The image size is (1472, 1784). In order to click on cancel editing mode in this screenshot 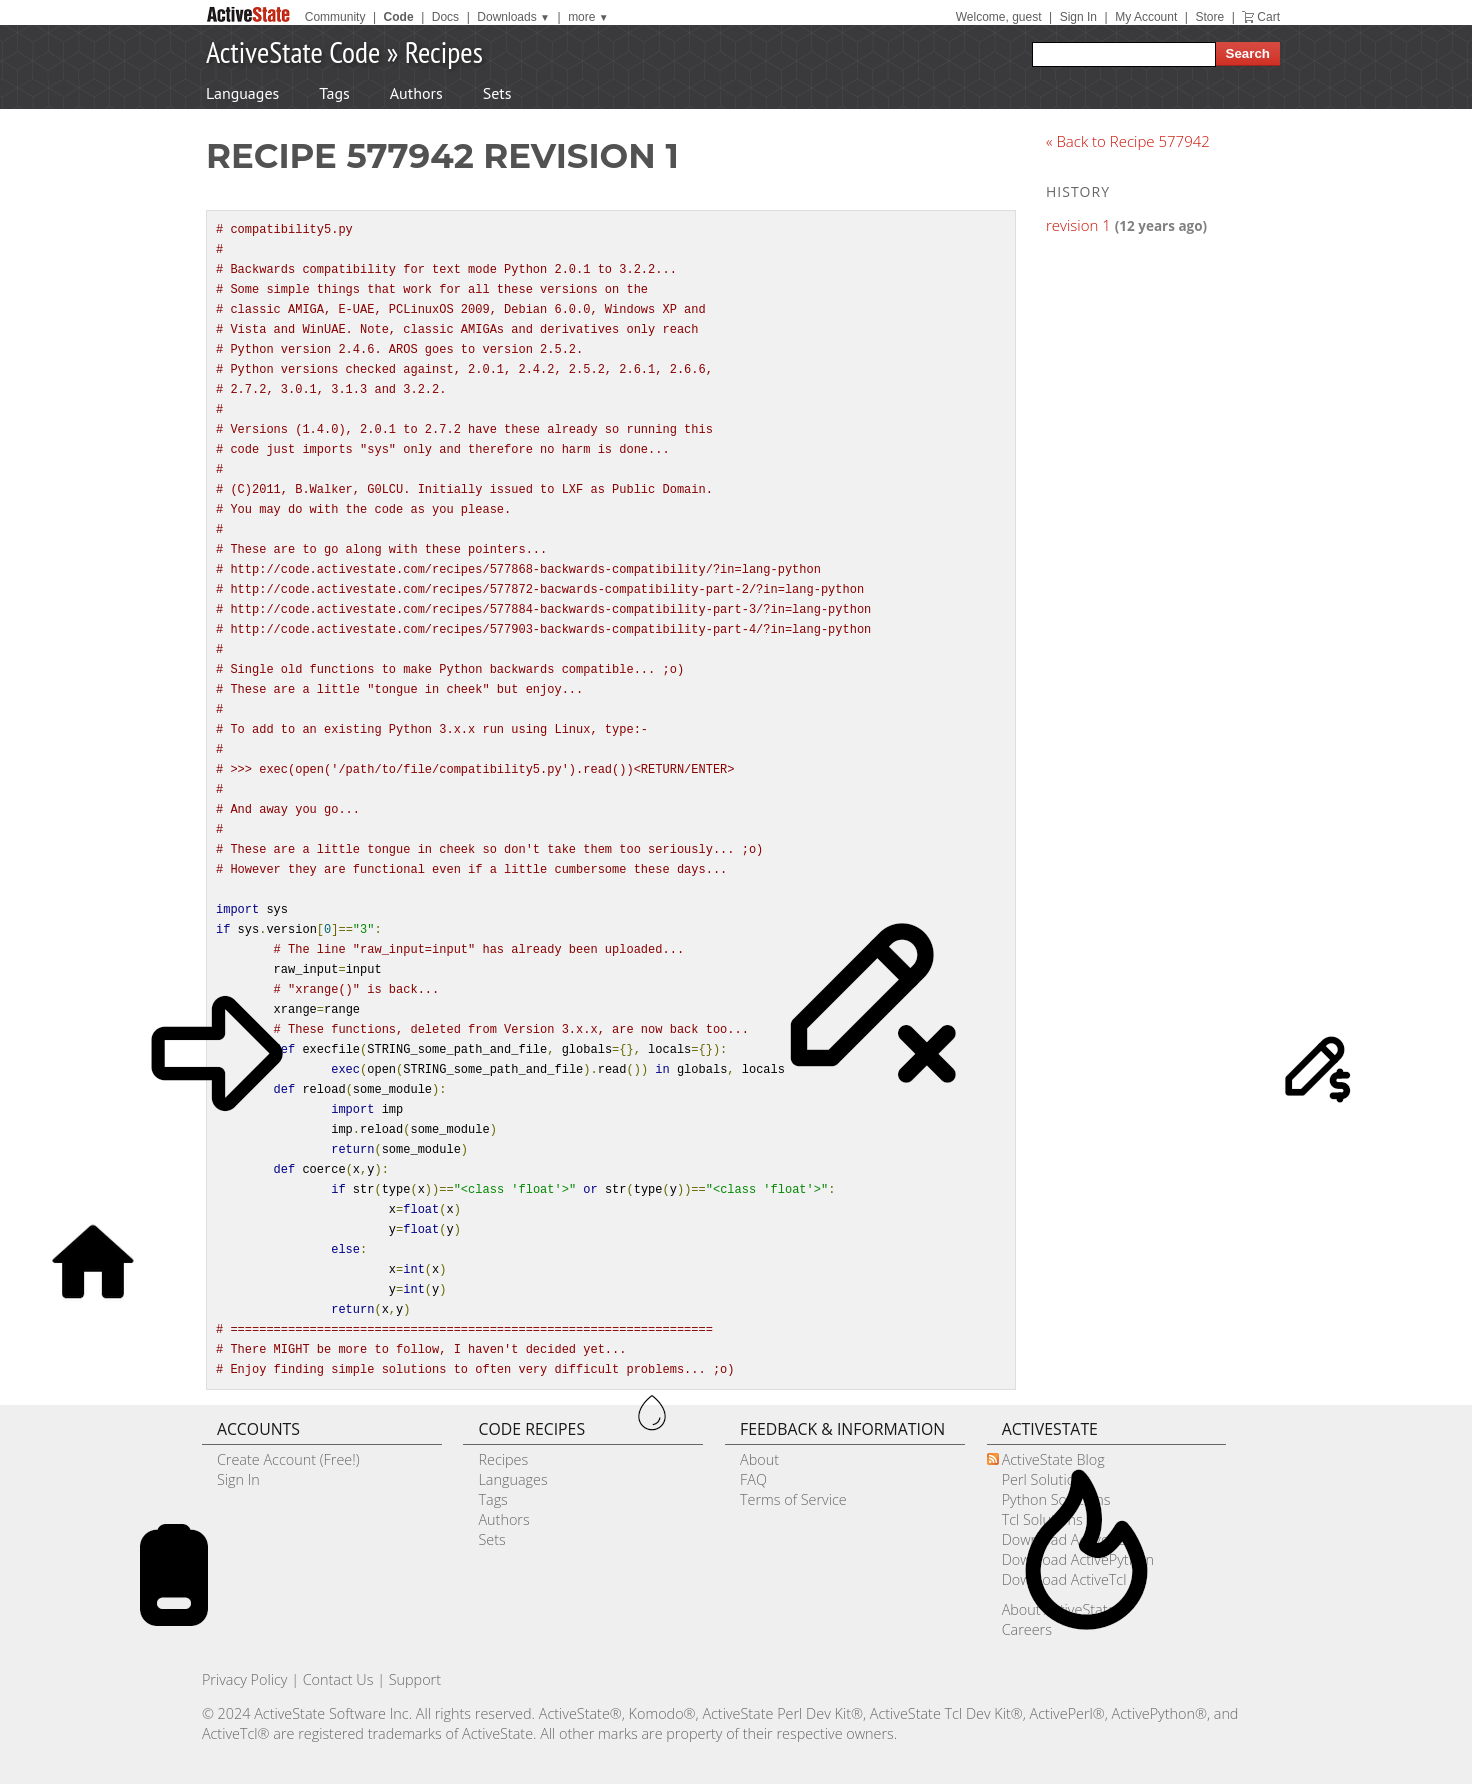, I will do `click(865, 992)`.